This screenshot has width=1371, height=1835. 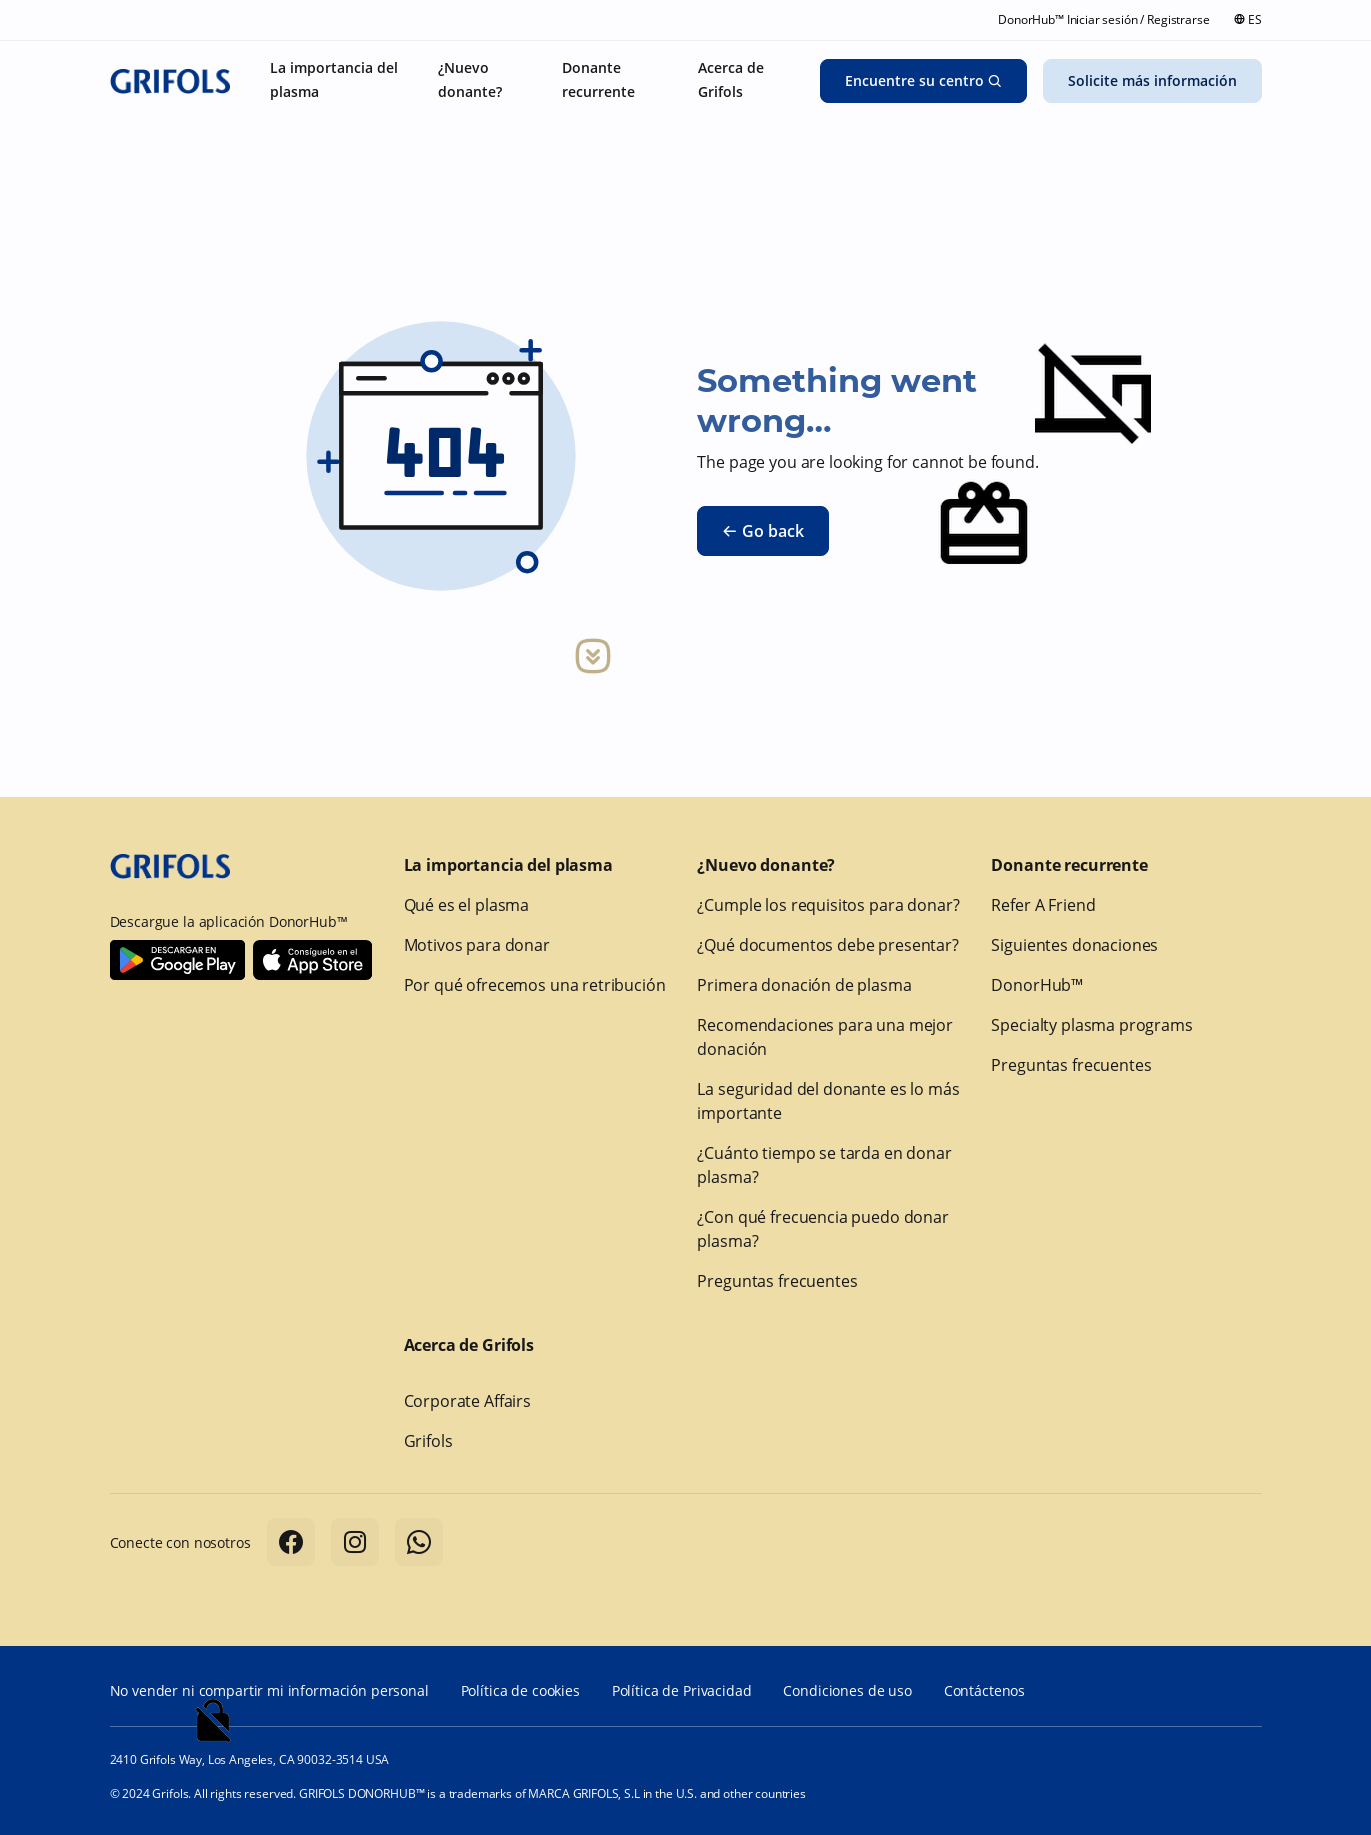 What do you see at coordinates (593, 656) in the screenshot?
I see `expand content or show more items below` at bounding box center [593, 656].